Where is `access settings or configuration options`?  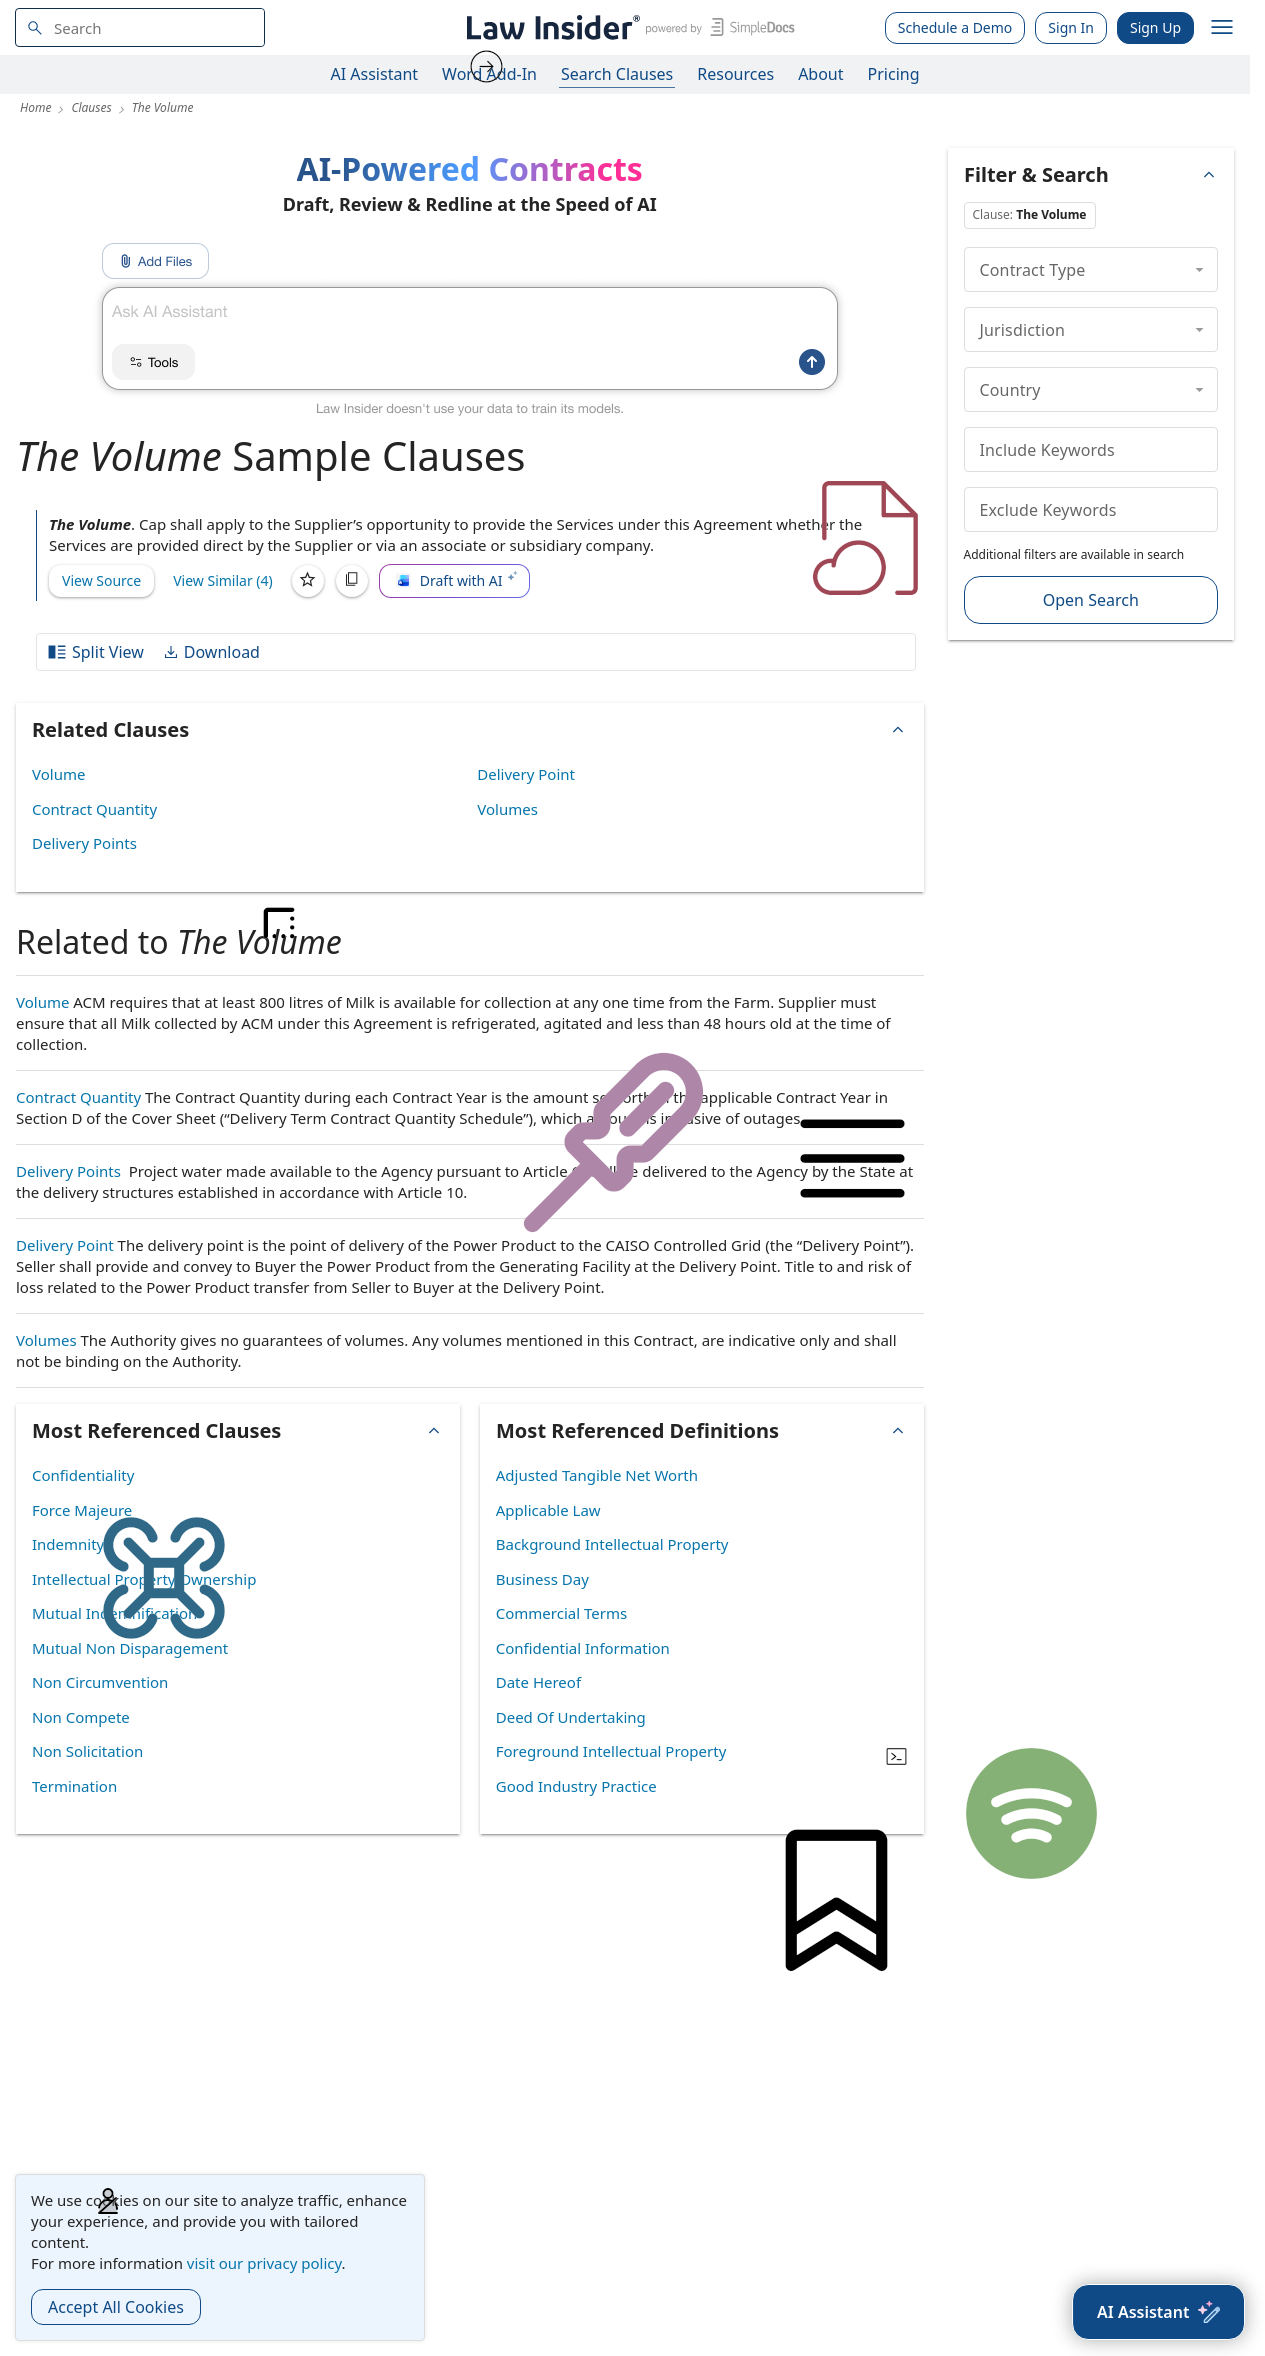
access settings or configuration options is located at coordinates (613, 1142).